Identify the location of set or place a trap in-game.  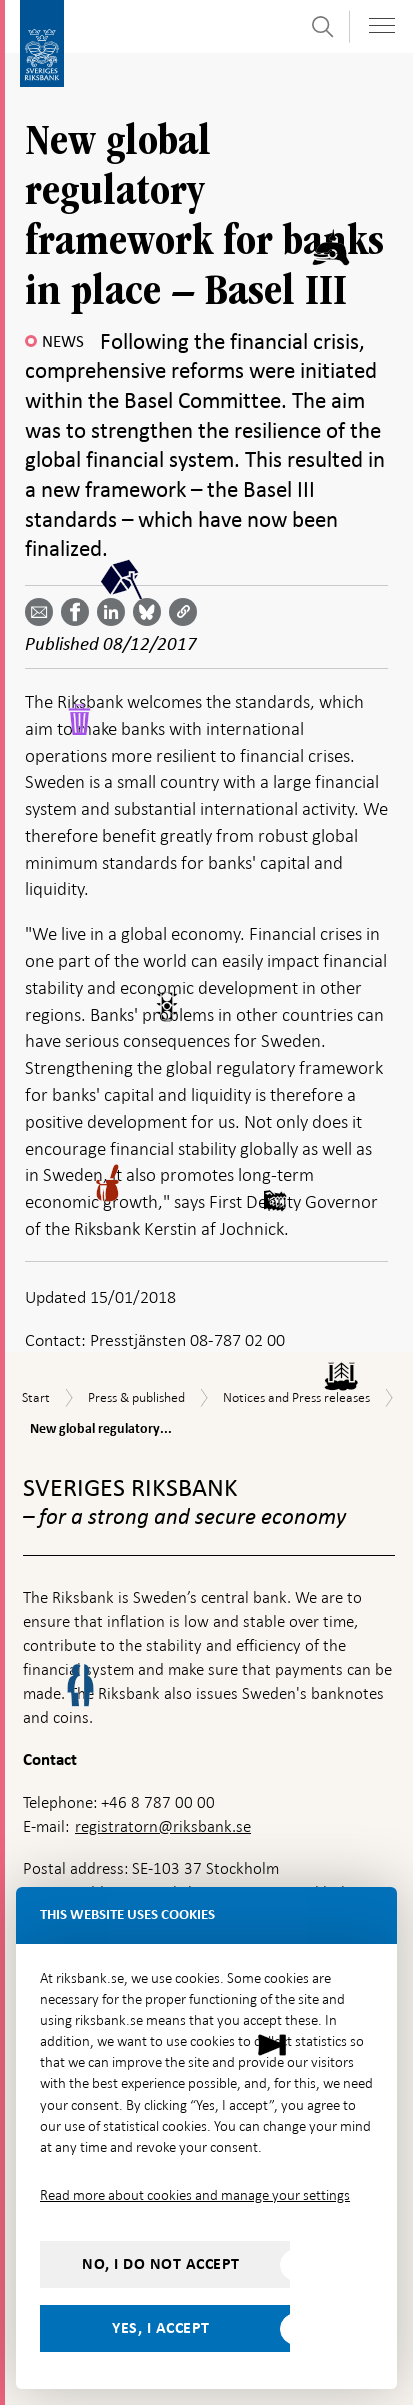
(121, 579).